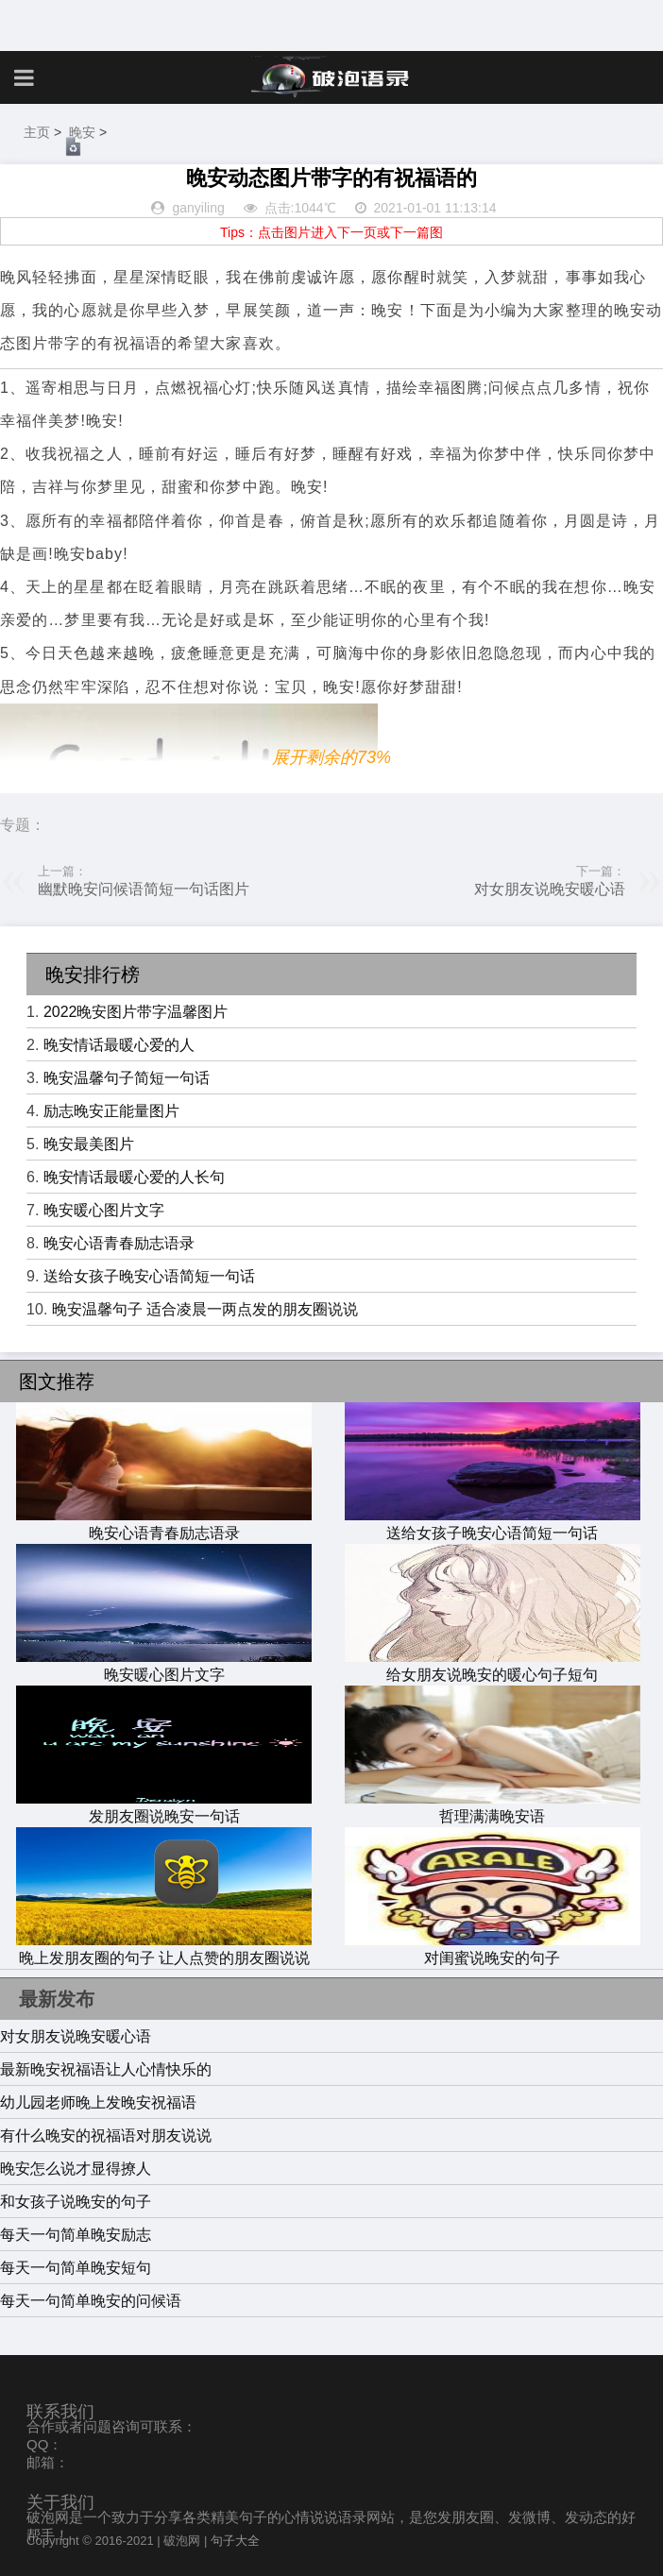  Describe the element at coordinates (73, 146) in the screenshot. I see `a file marked for deletion` at that location.